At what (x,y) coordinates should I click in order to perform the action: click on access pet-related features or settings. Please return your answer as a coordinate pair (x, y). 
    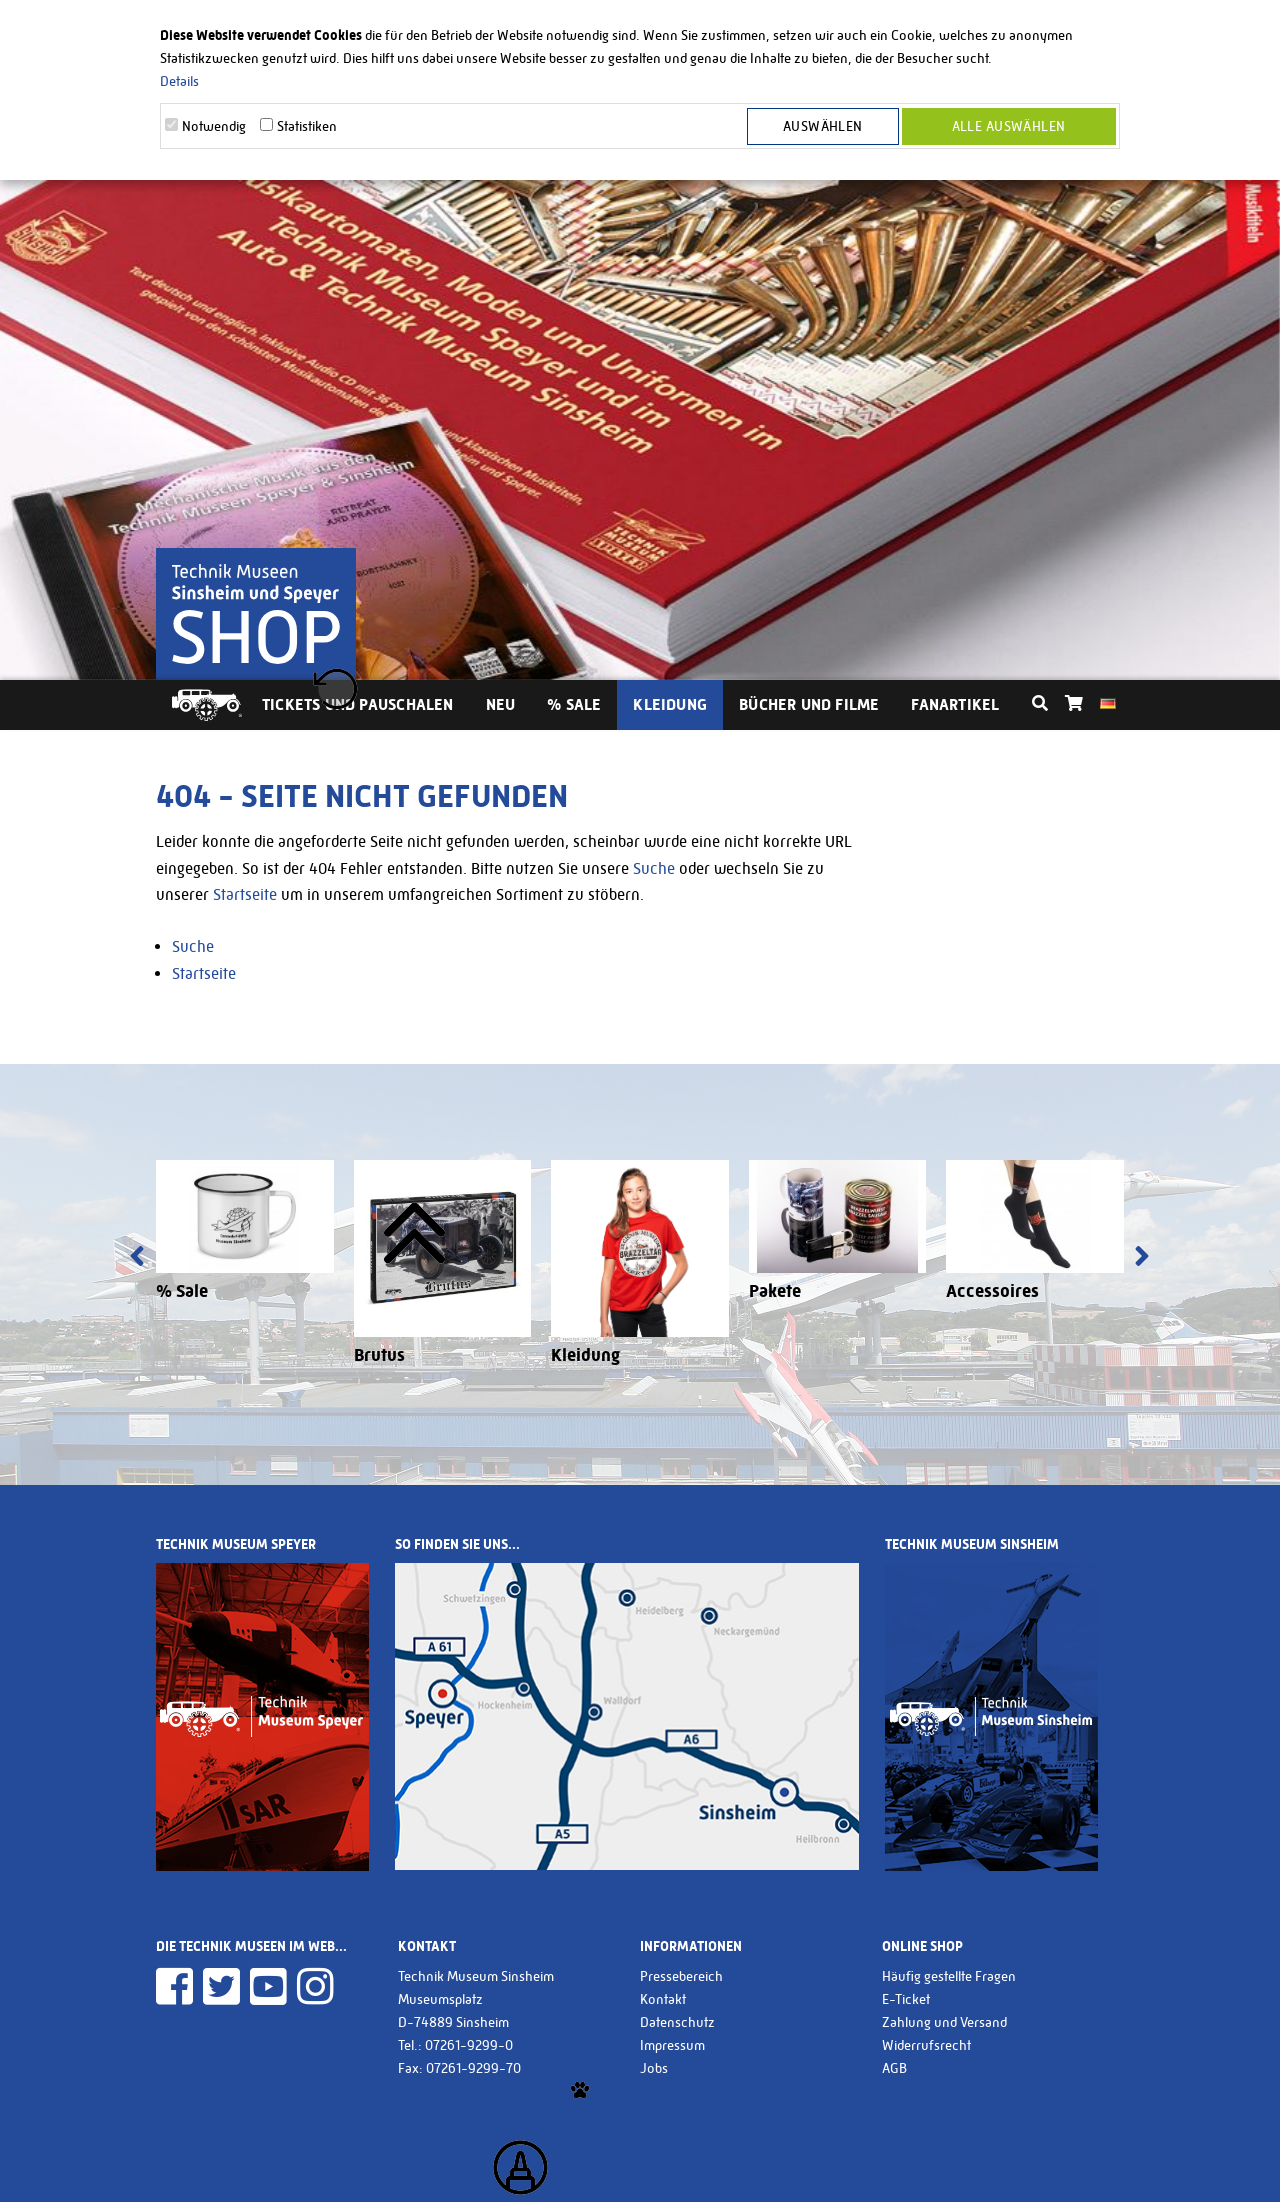
    Looking at the image, I should click on (580, 2090).